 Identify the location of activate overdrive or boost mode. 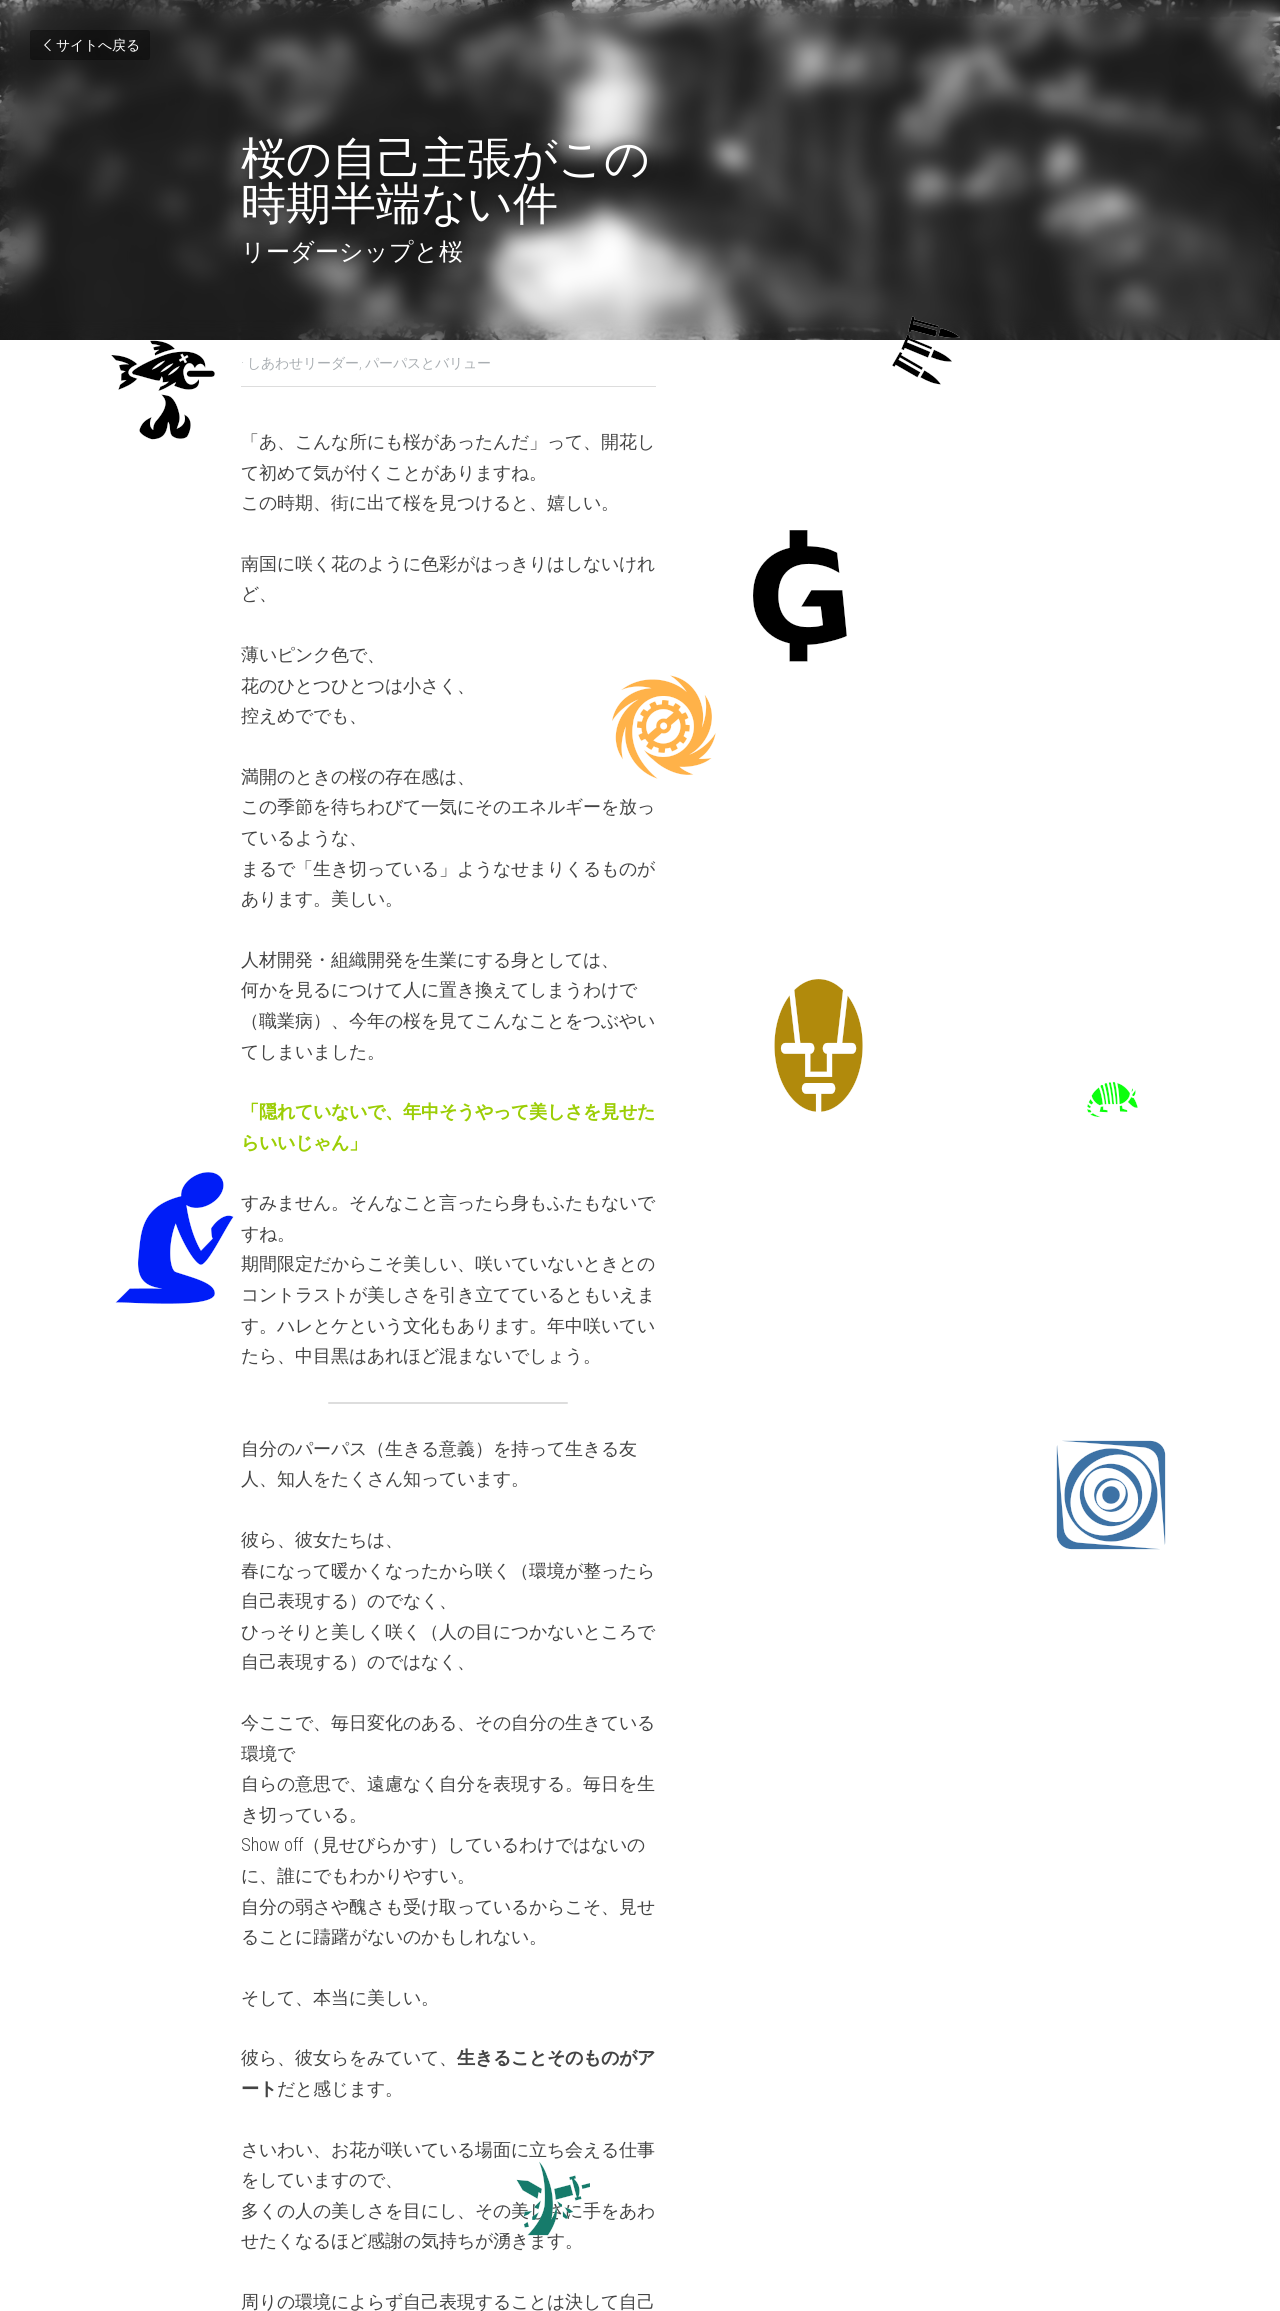
(664, 727).